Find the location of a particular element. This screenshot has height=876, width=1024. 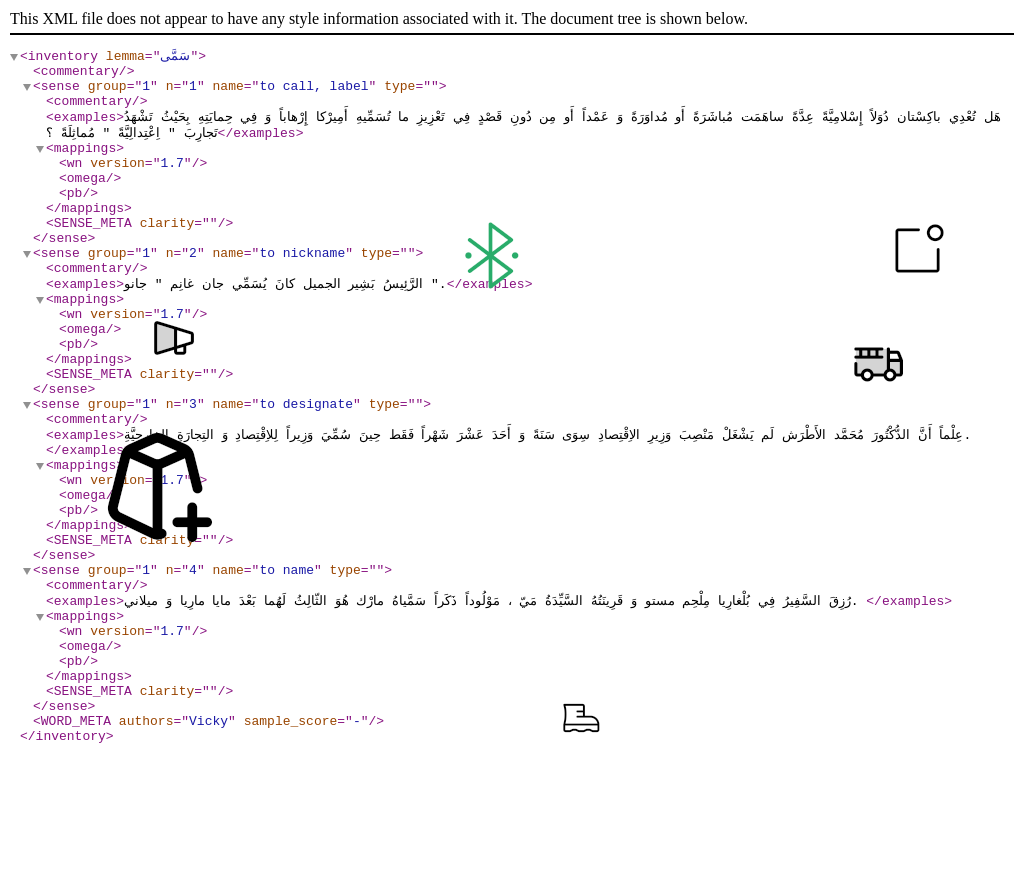

indicates an active bluetooth connection is located at coordinates (490, 255).